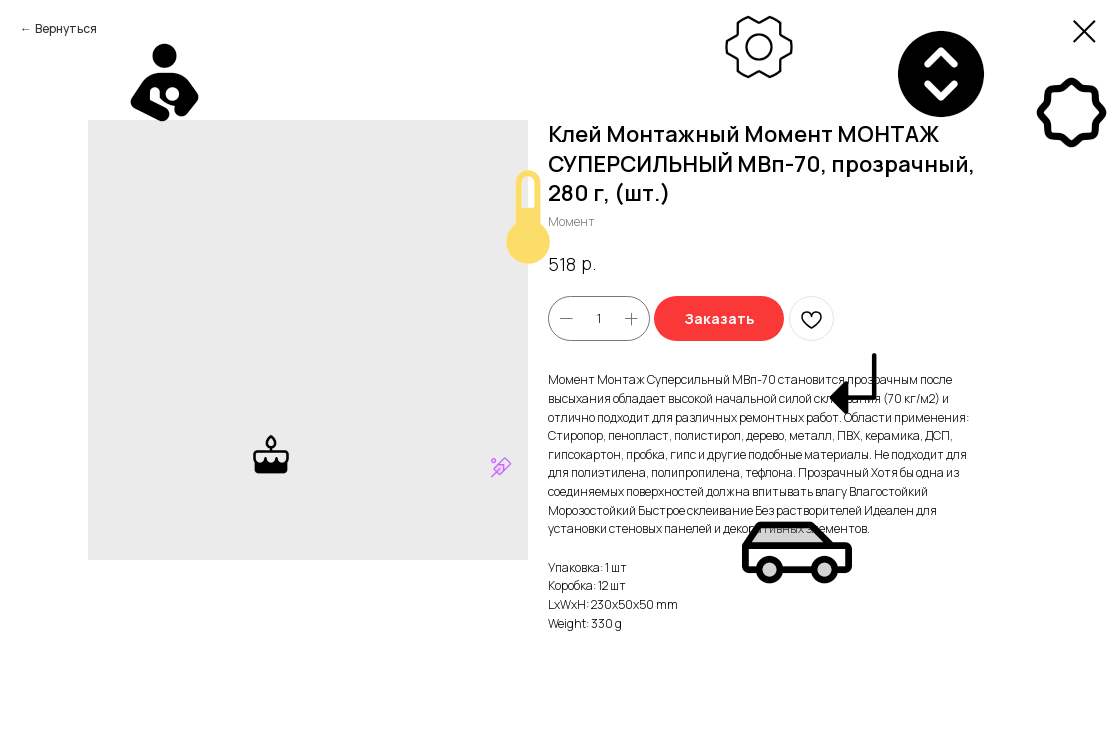 The image size is (1116, 753). What do you see at coordinates (500, 467) in the screenshot?
I see `access cricket sports content or scores` at bounding box center [500, 467].